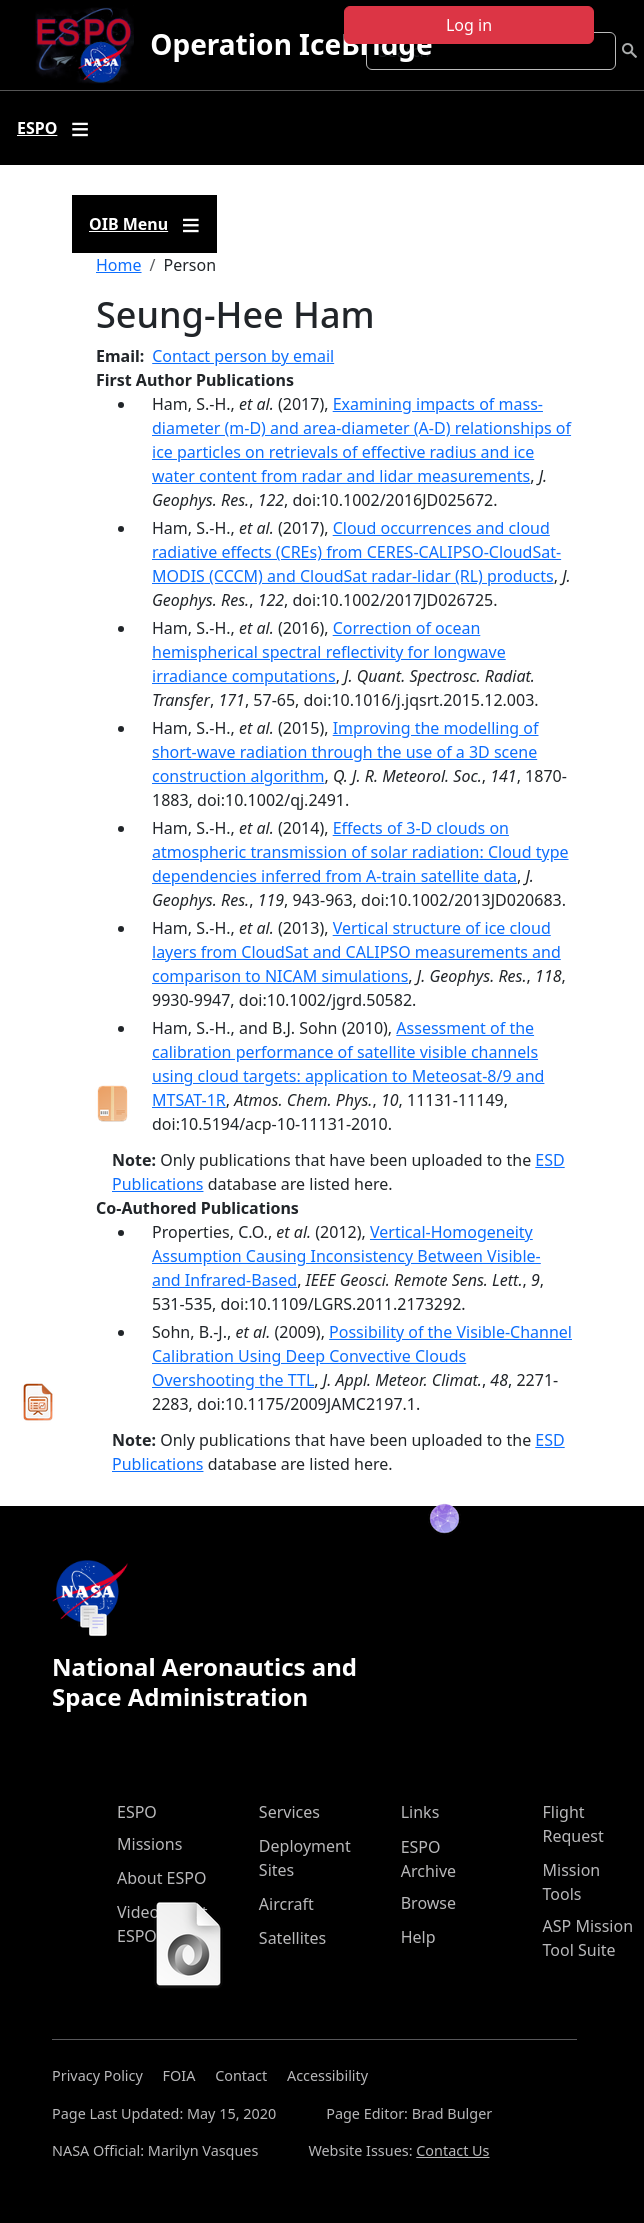  What do you see at coordinates (93, 1620) in the screenshot?
I see `copy selected content to clipboard` at bounding box center [93, 1620].